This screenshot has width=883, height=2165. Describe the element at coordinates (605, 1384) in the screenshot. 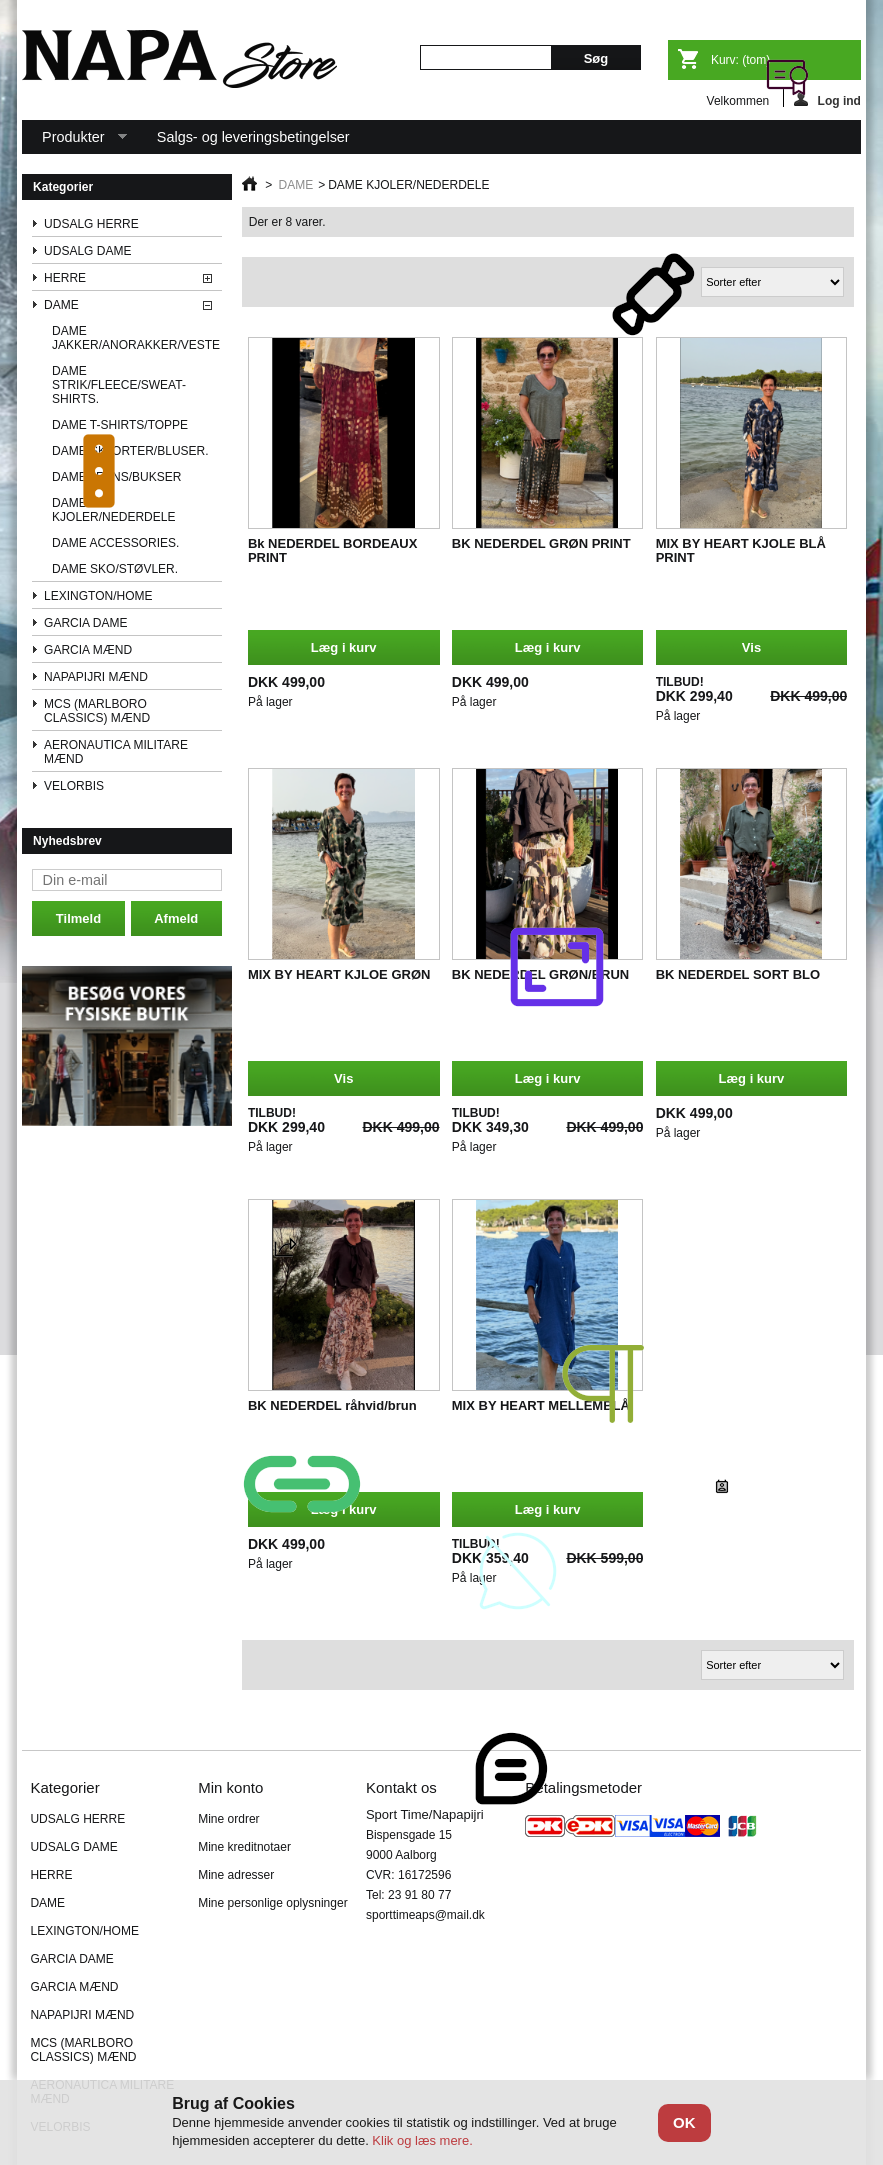

I see `toggle paragraph formatting` at that location.